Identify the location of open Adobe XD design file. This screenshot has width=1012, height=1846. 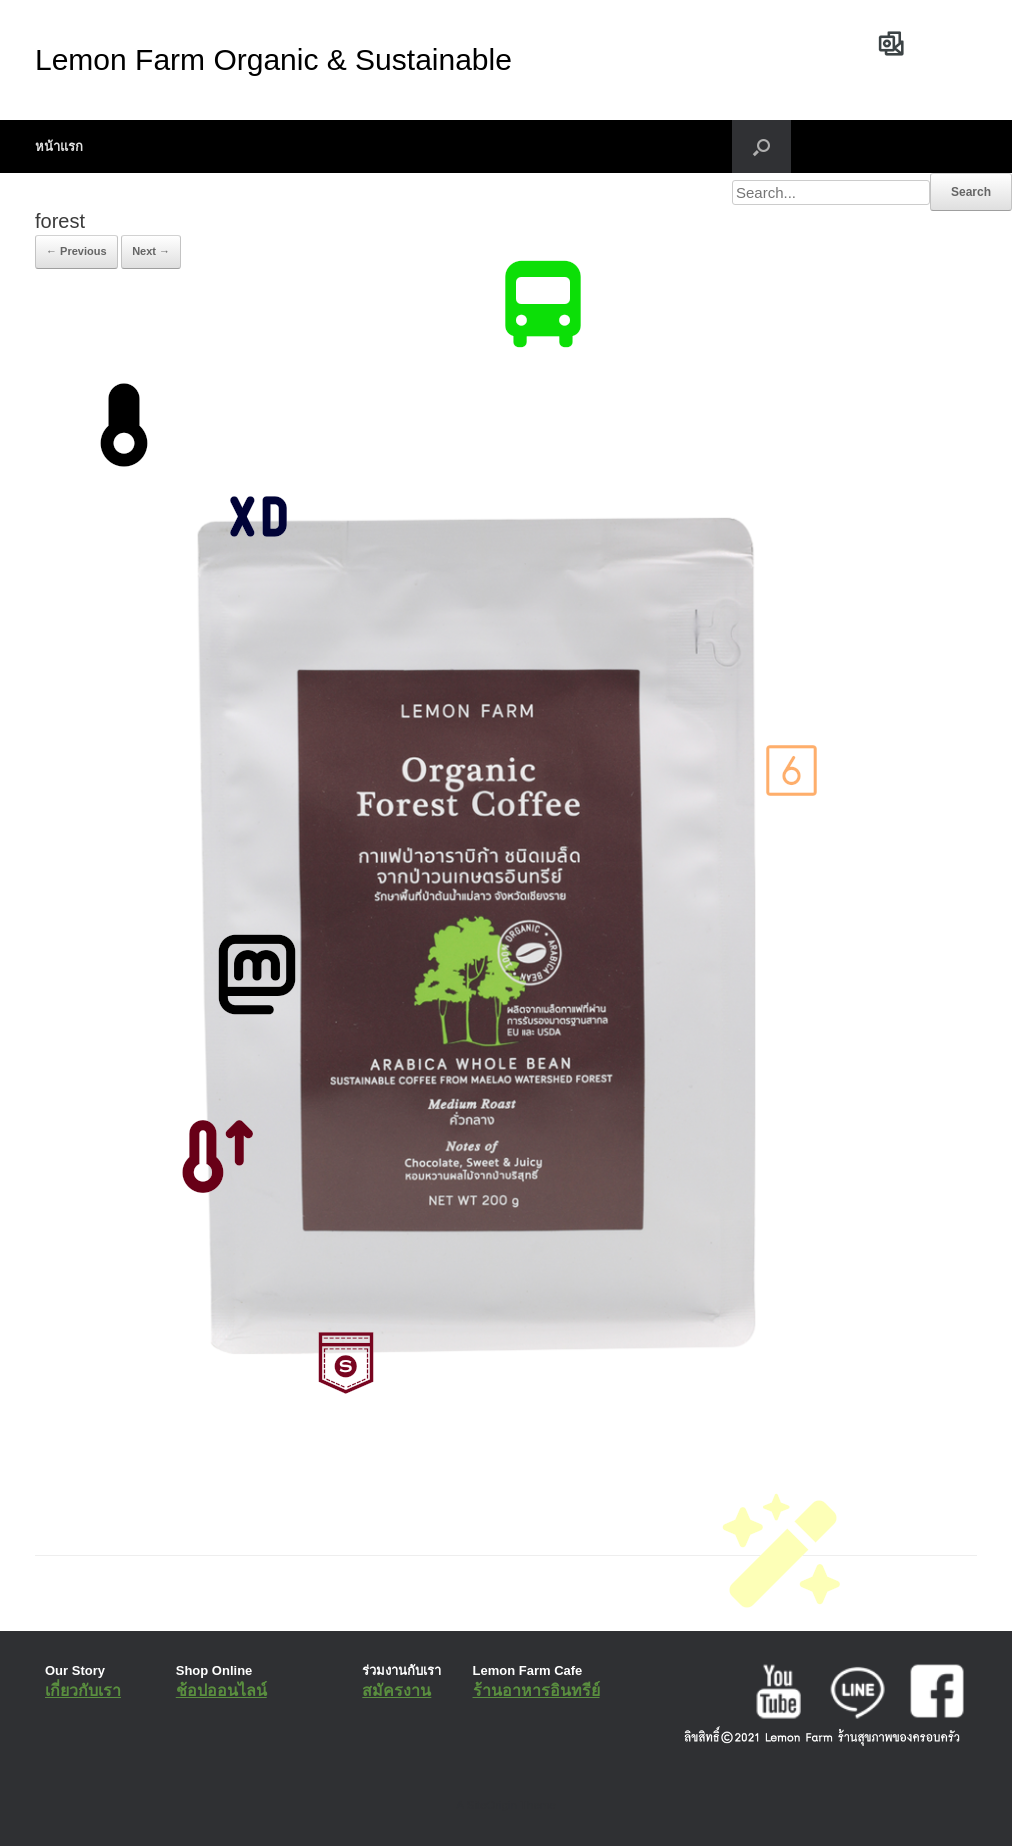
(258, 516).